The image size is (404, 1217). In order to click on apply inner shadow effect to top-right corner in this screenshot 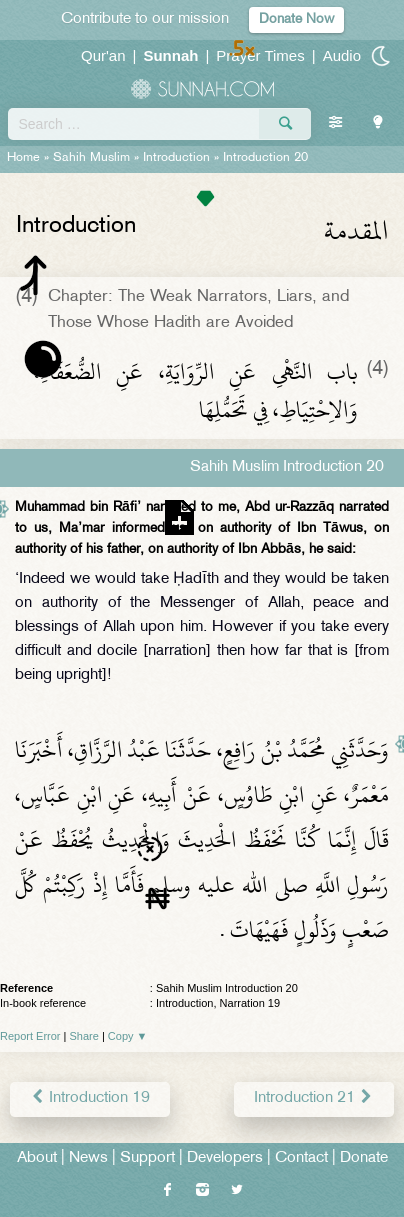, I will do `click(43, 359)`.